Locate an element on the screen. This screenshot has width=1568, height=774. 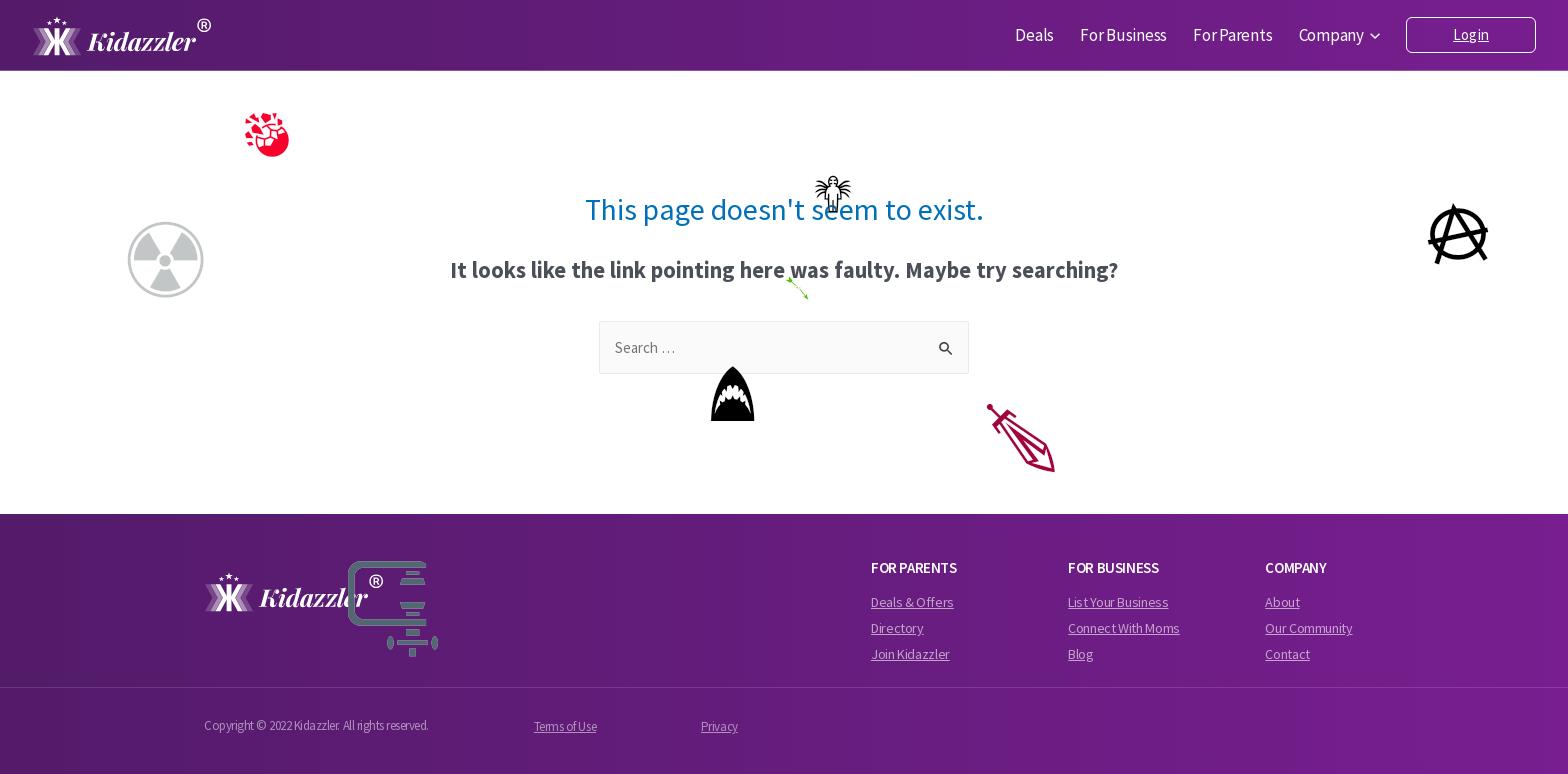
shark or dangerous creature indicator in a game is located at coordinates (732, 393).